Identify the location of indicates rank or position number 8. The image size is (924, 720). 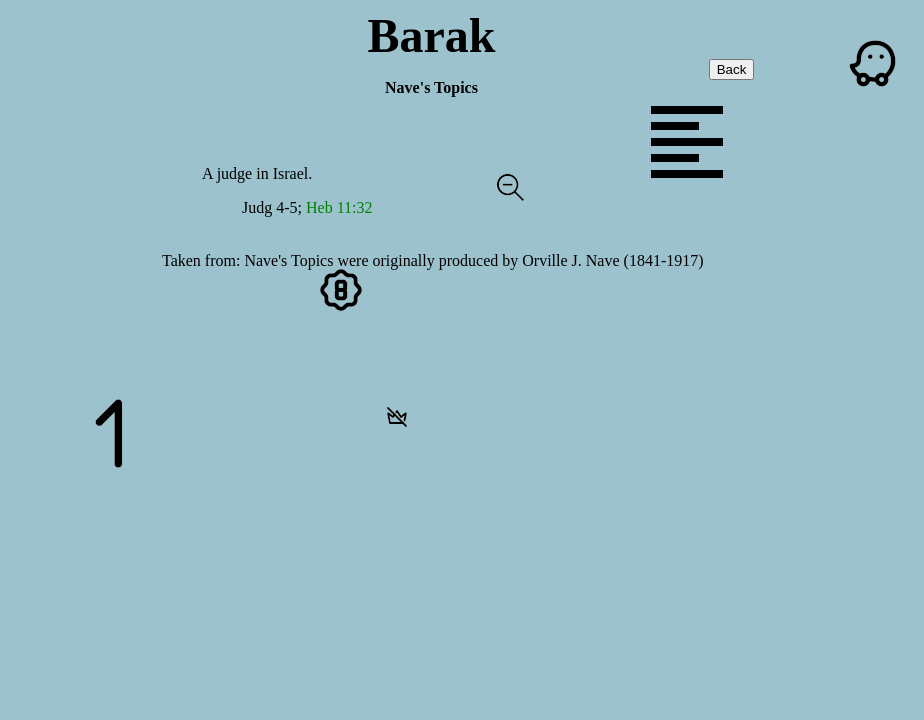
(341, 290).